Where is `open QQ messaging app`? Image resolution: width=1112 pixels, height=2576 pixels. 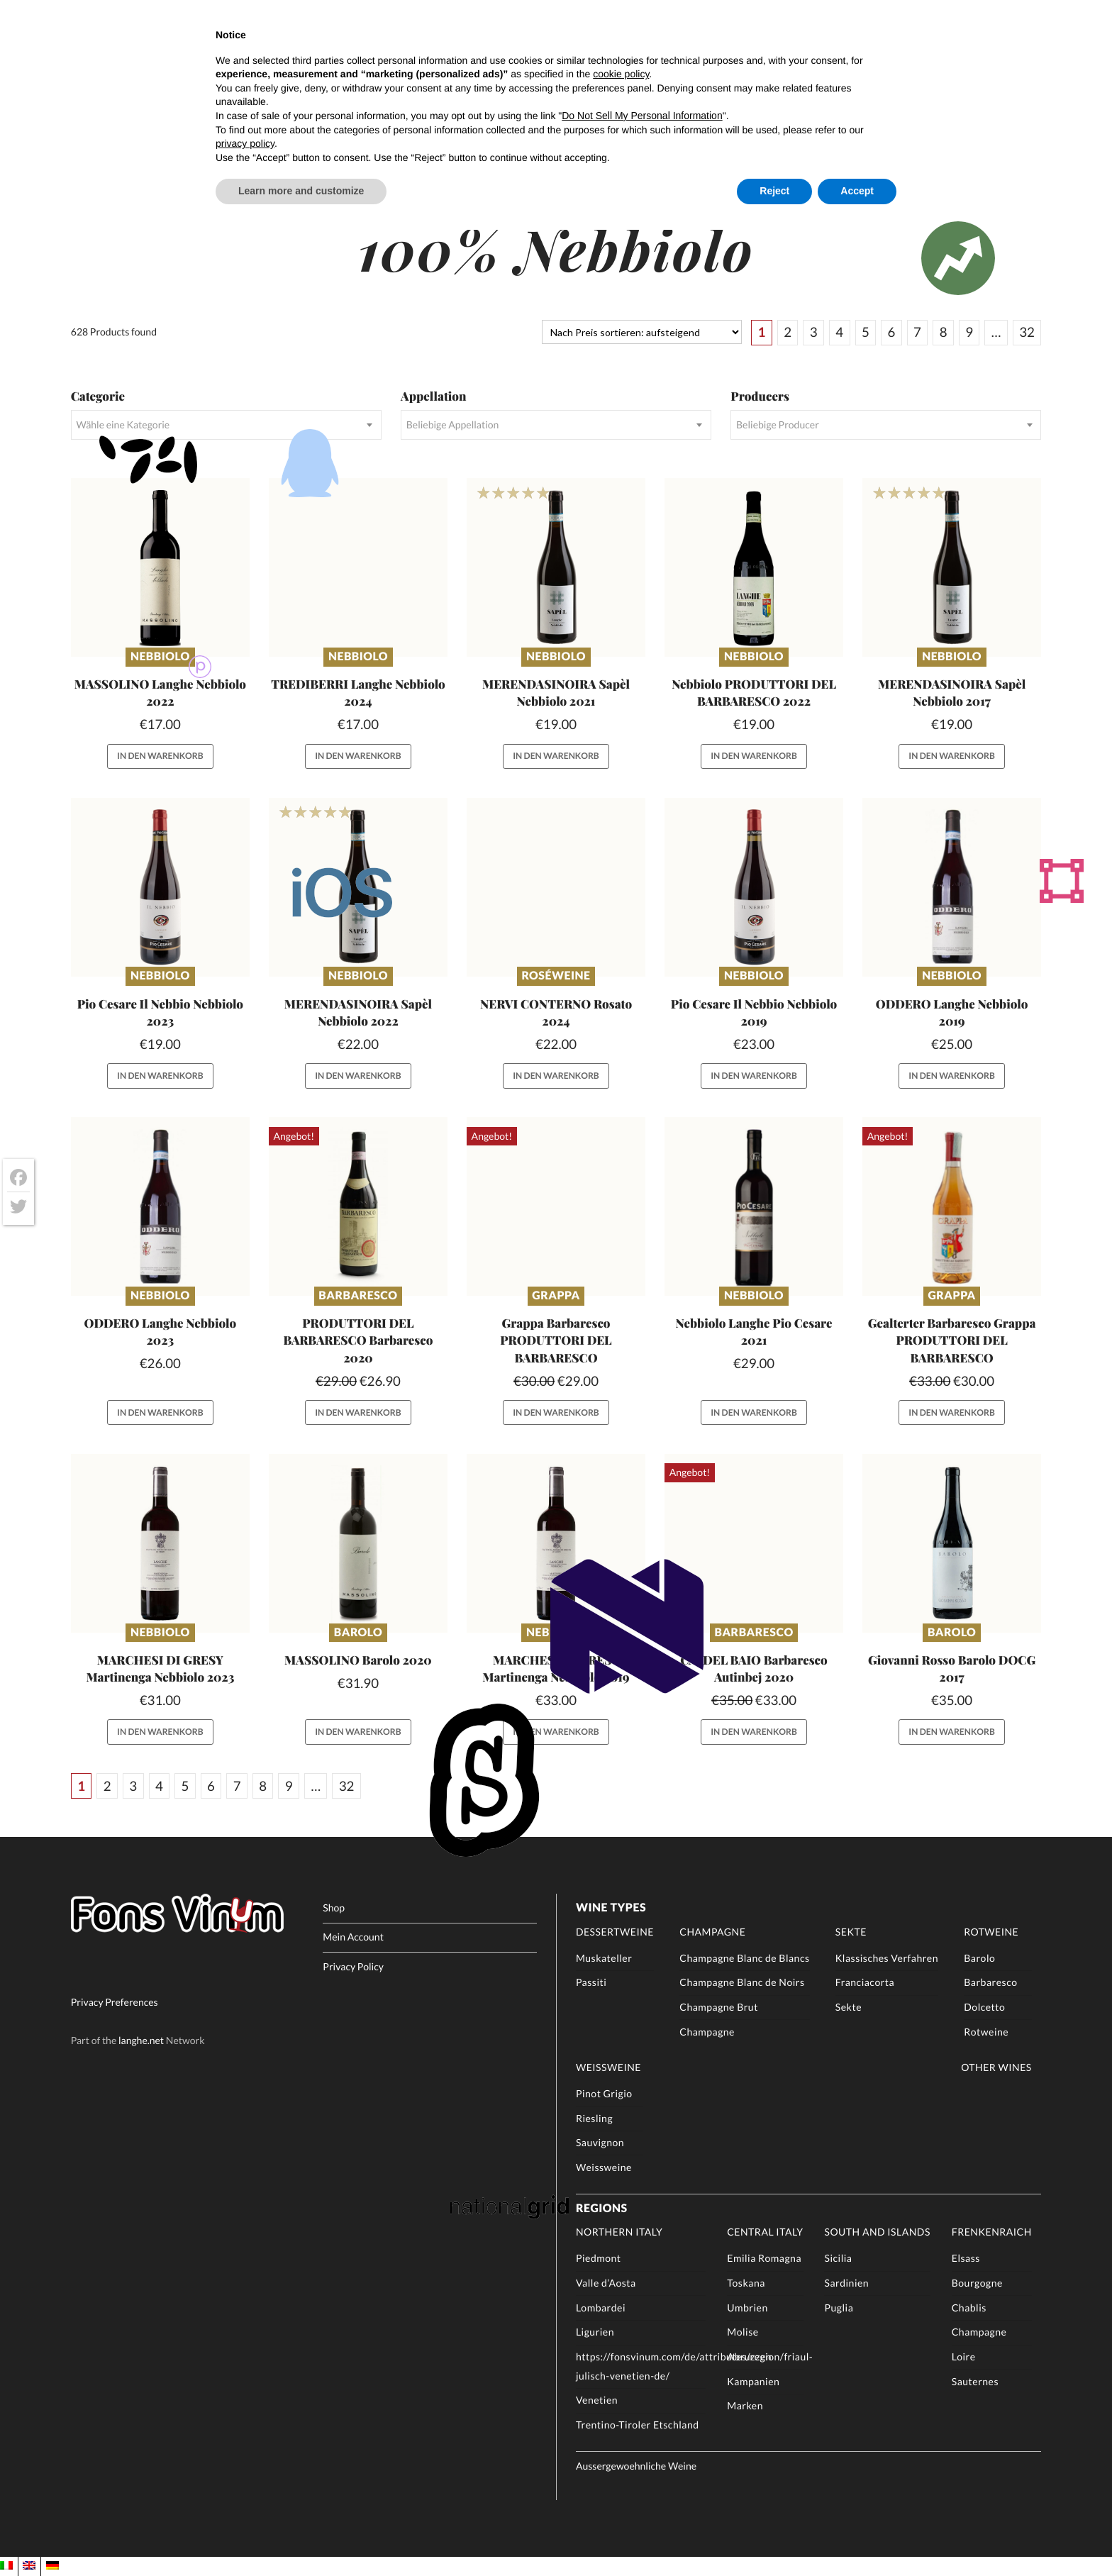
open QQ messaging app is located at coordinates (310, 463).